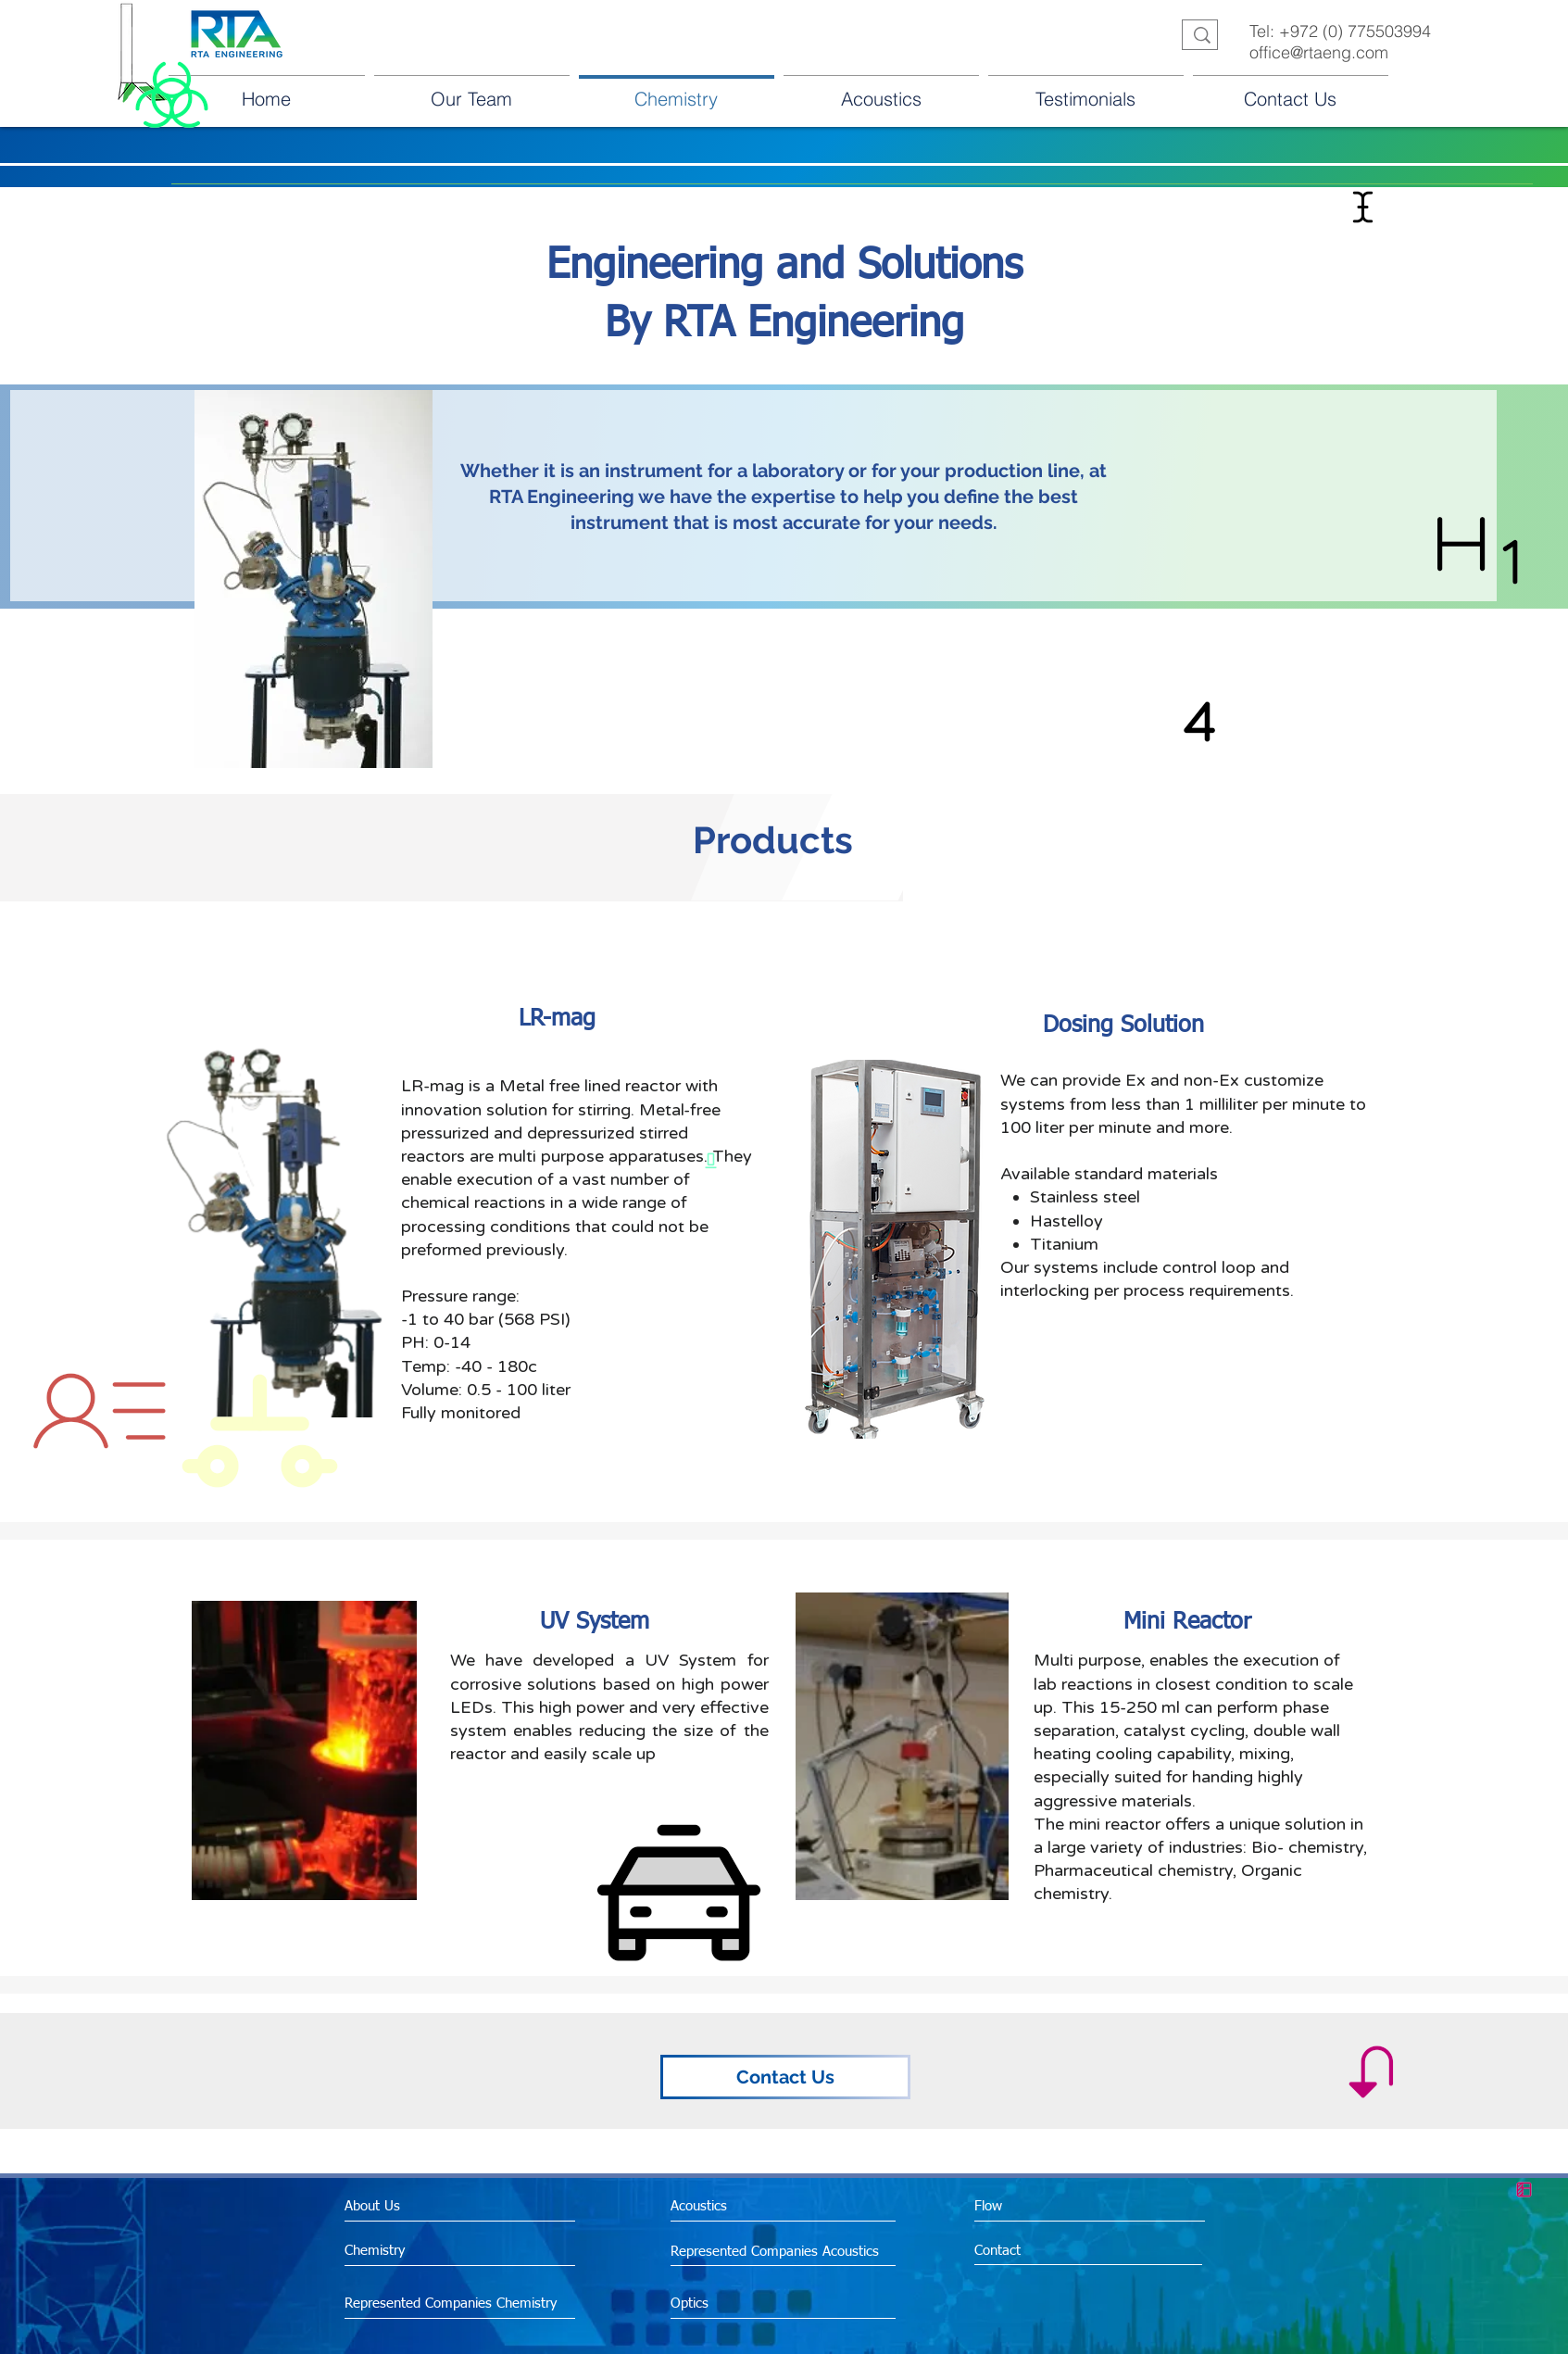 The height and width of the screenshot is (2354, 1568). I want to click on represents a pushbutton component in a circuit diagram, so click(259, 1430).